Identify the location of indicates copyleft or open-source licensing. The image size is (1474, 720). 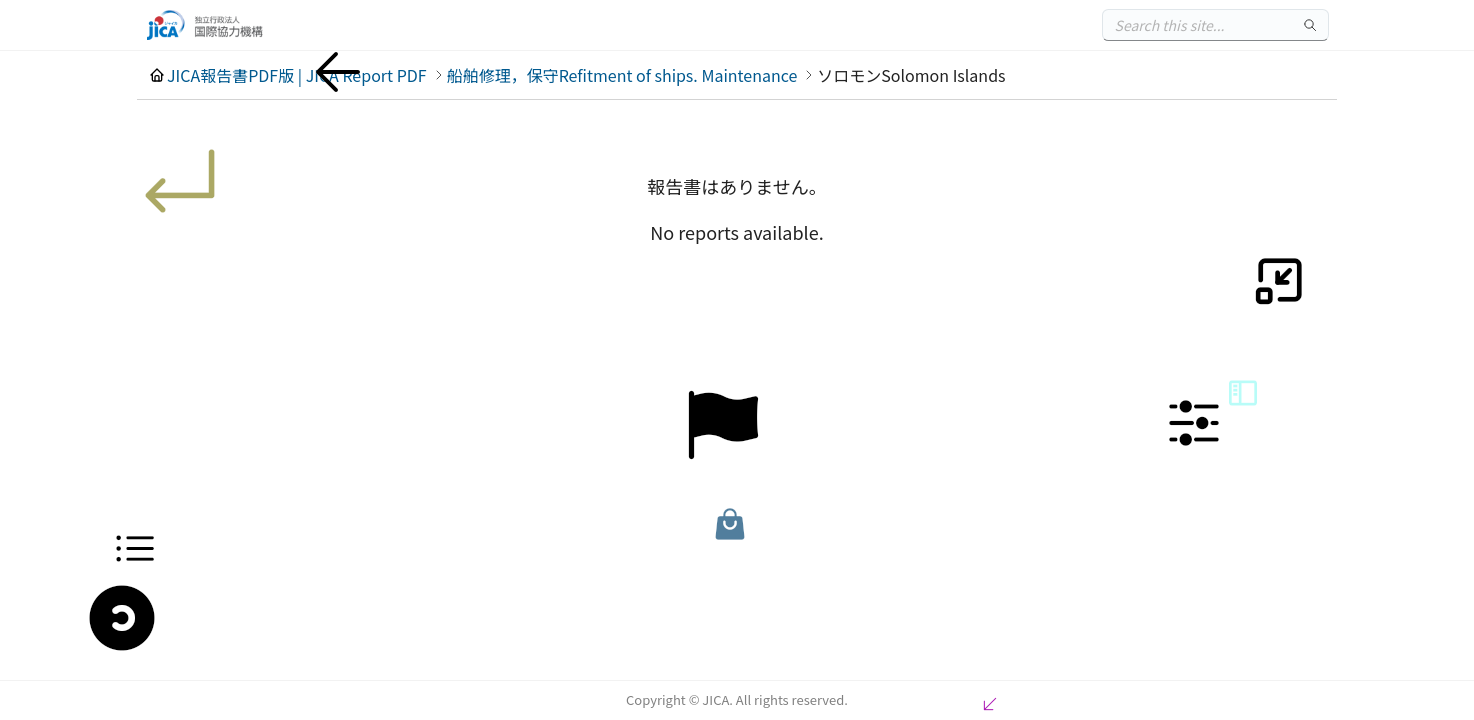
(122, 618).